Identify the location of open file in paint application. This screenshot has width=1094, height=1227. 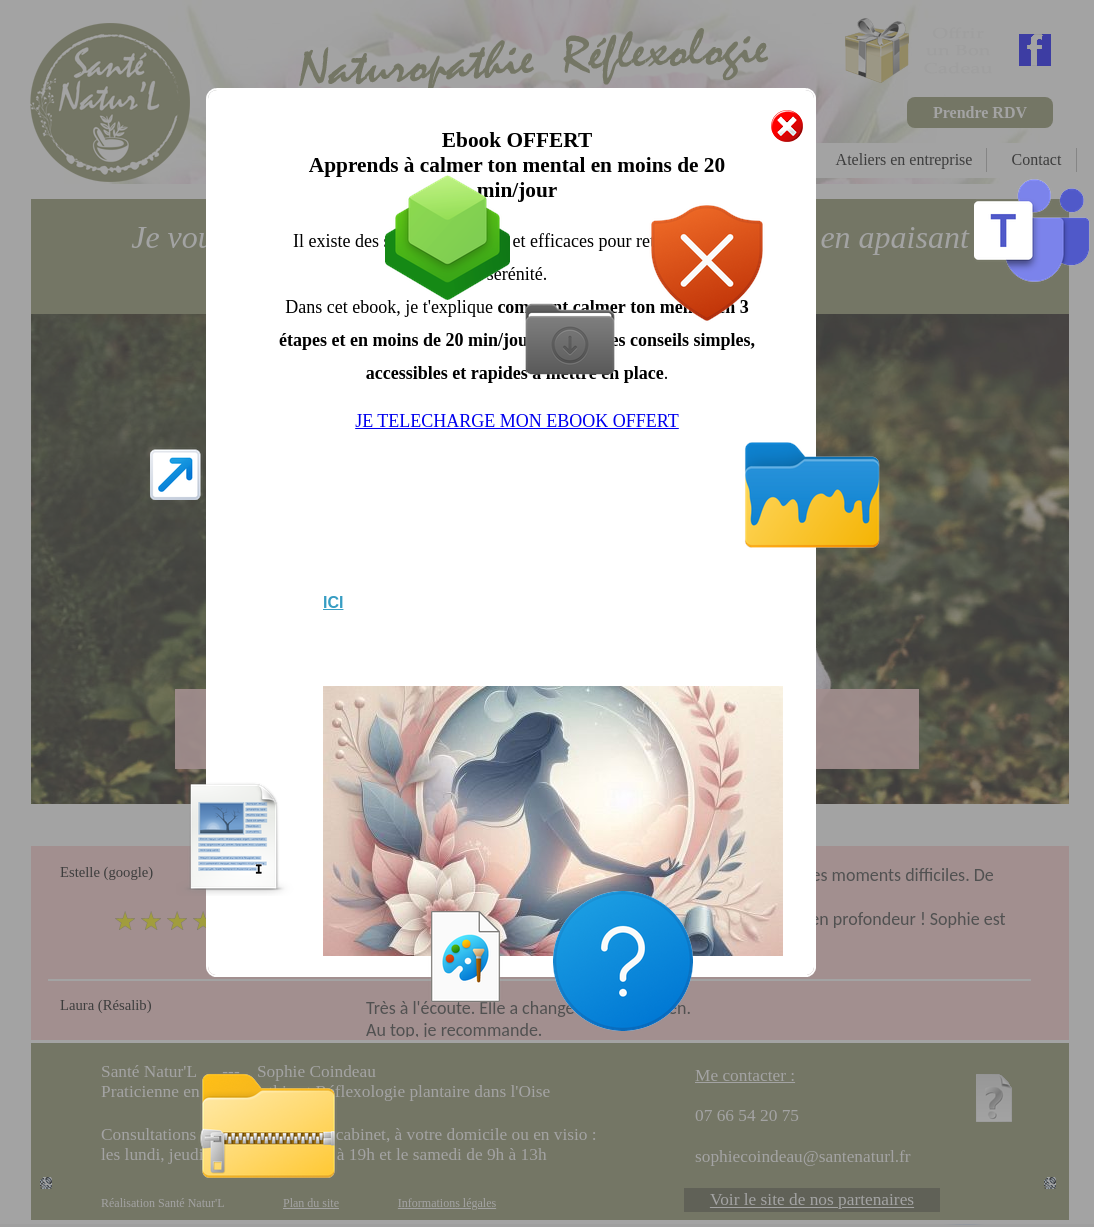
(465, 956).